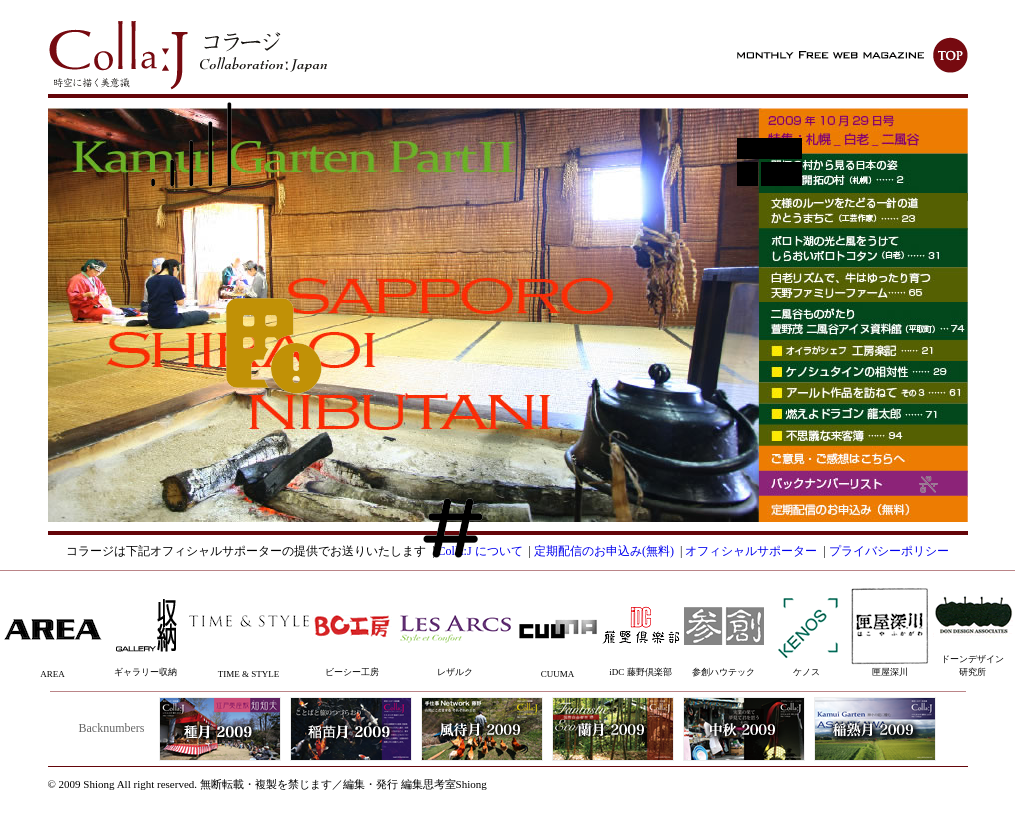  Describe the element at coordinates (453, 528) in the screenshot. I see `add or search hashtags` at that location.